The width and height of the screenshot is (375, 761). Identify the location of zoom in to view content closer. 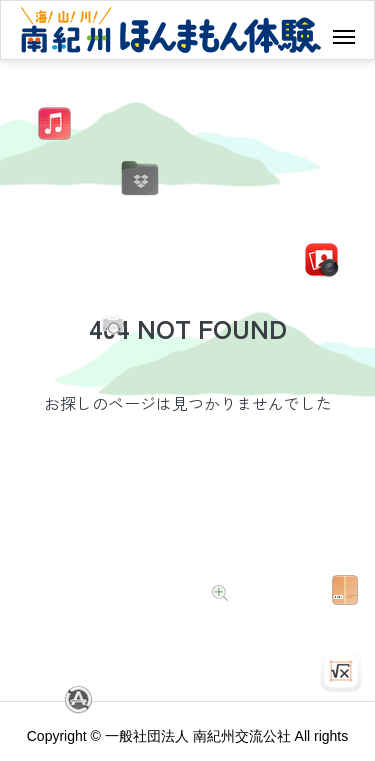
(220, 593).